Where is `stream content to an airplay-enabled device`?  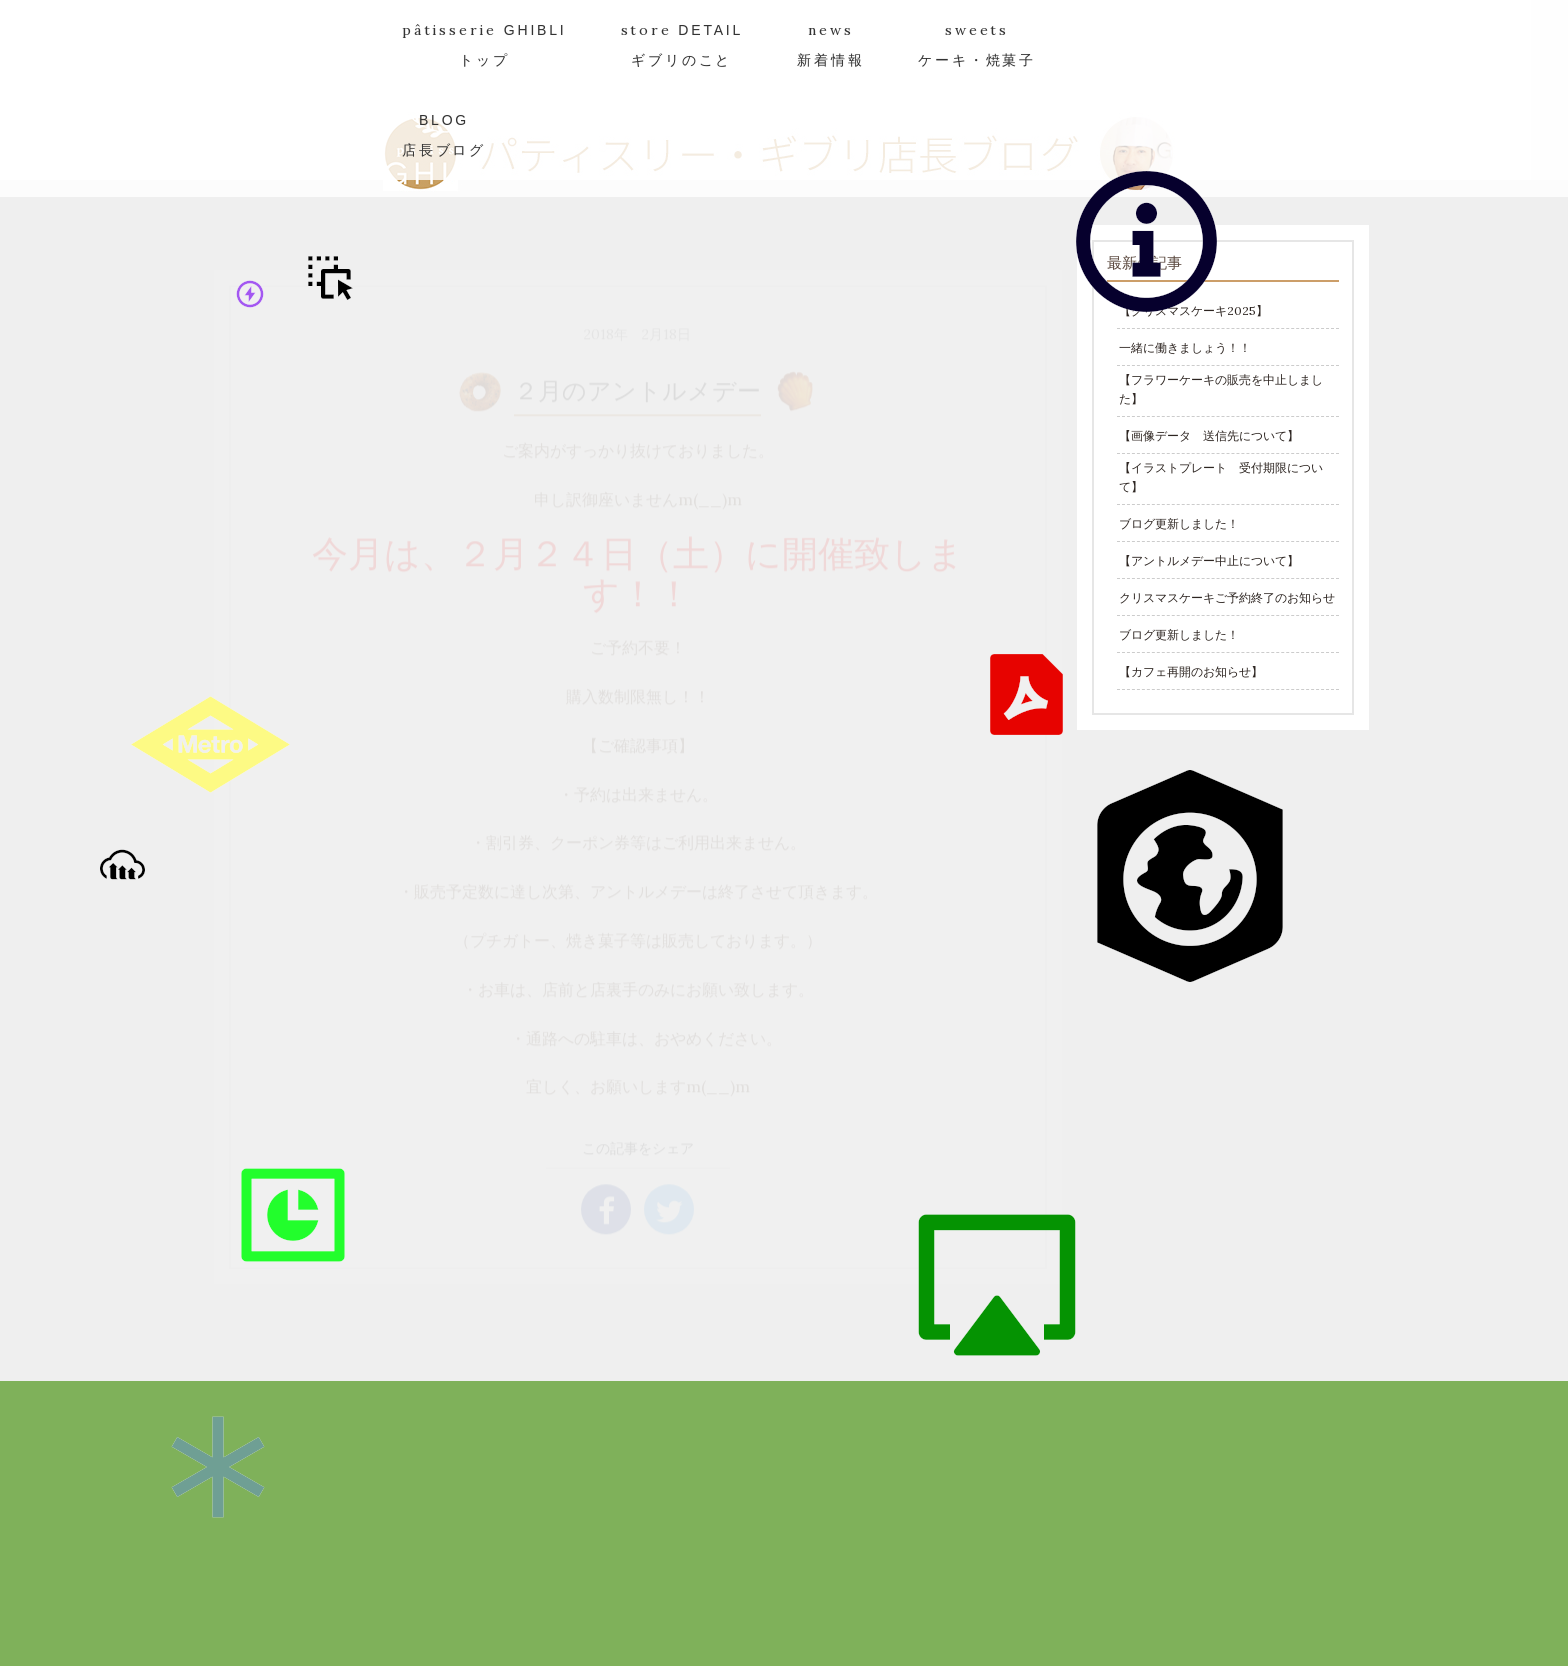 stream content to an airplay-enabled device is located at coordinates (997, 1285).